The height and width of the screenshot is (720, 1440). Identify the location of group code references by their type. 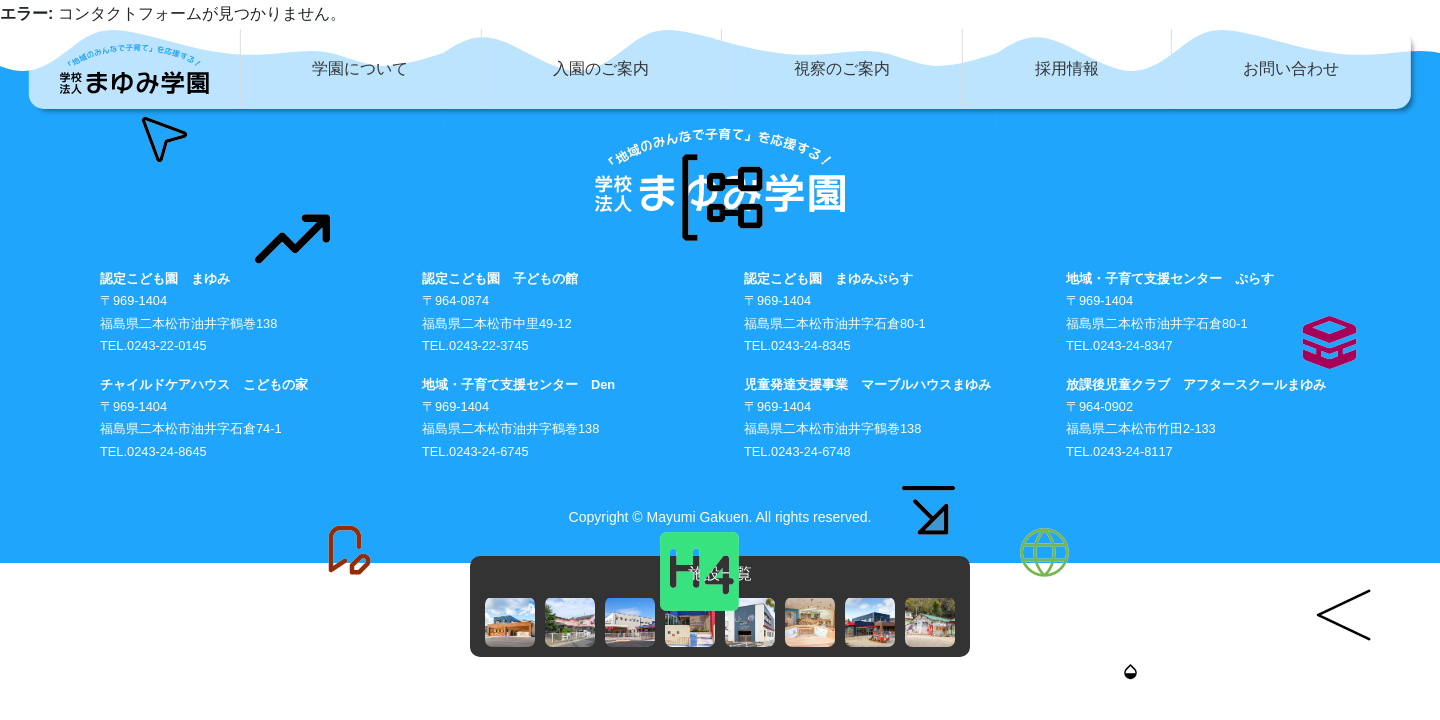
(725, 197).